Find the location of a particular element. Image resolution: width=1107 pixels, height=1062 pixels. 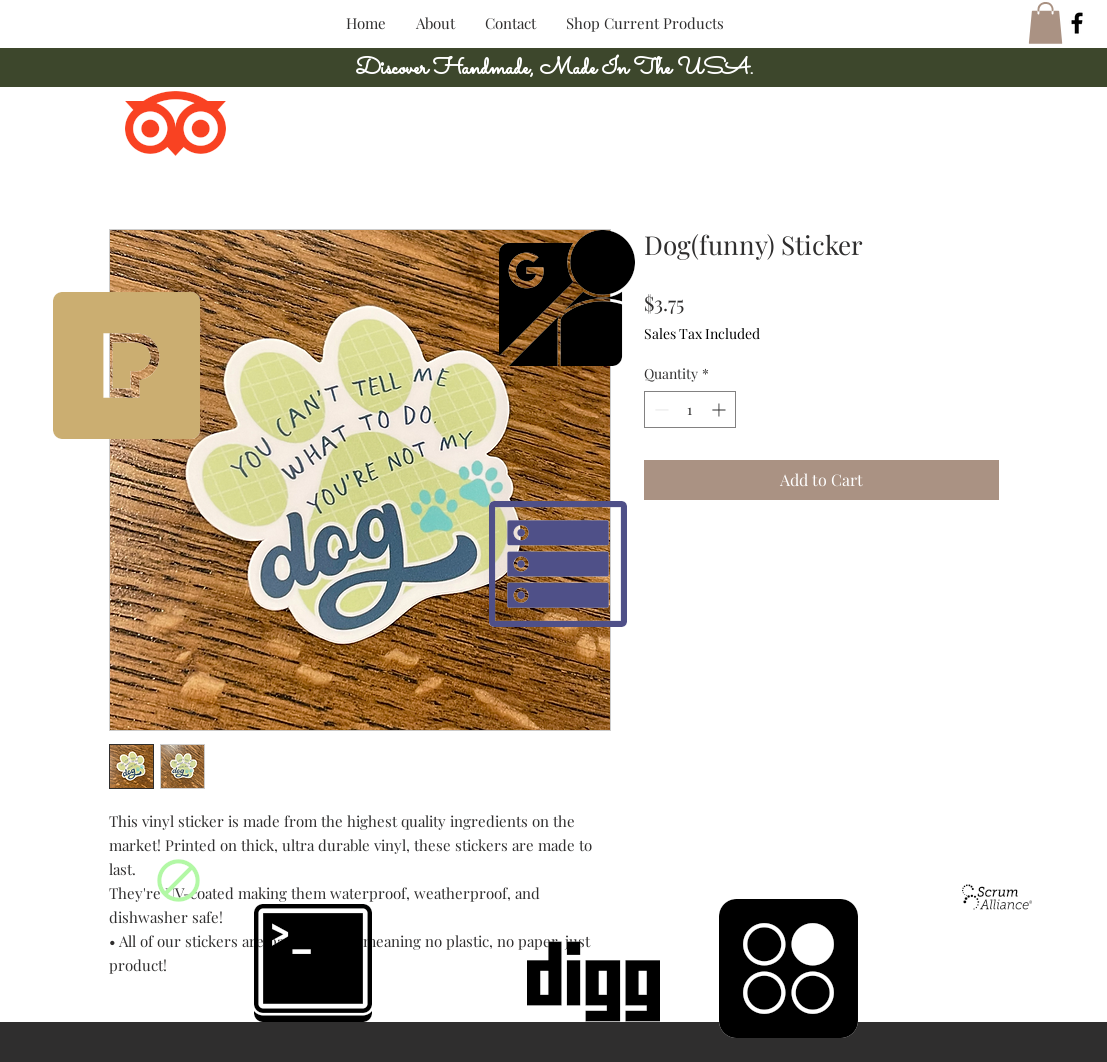

indicates a prohibited or restricted action is located at coordinates (178, 880).